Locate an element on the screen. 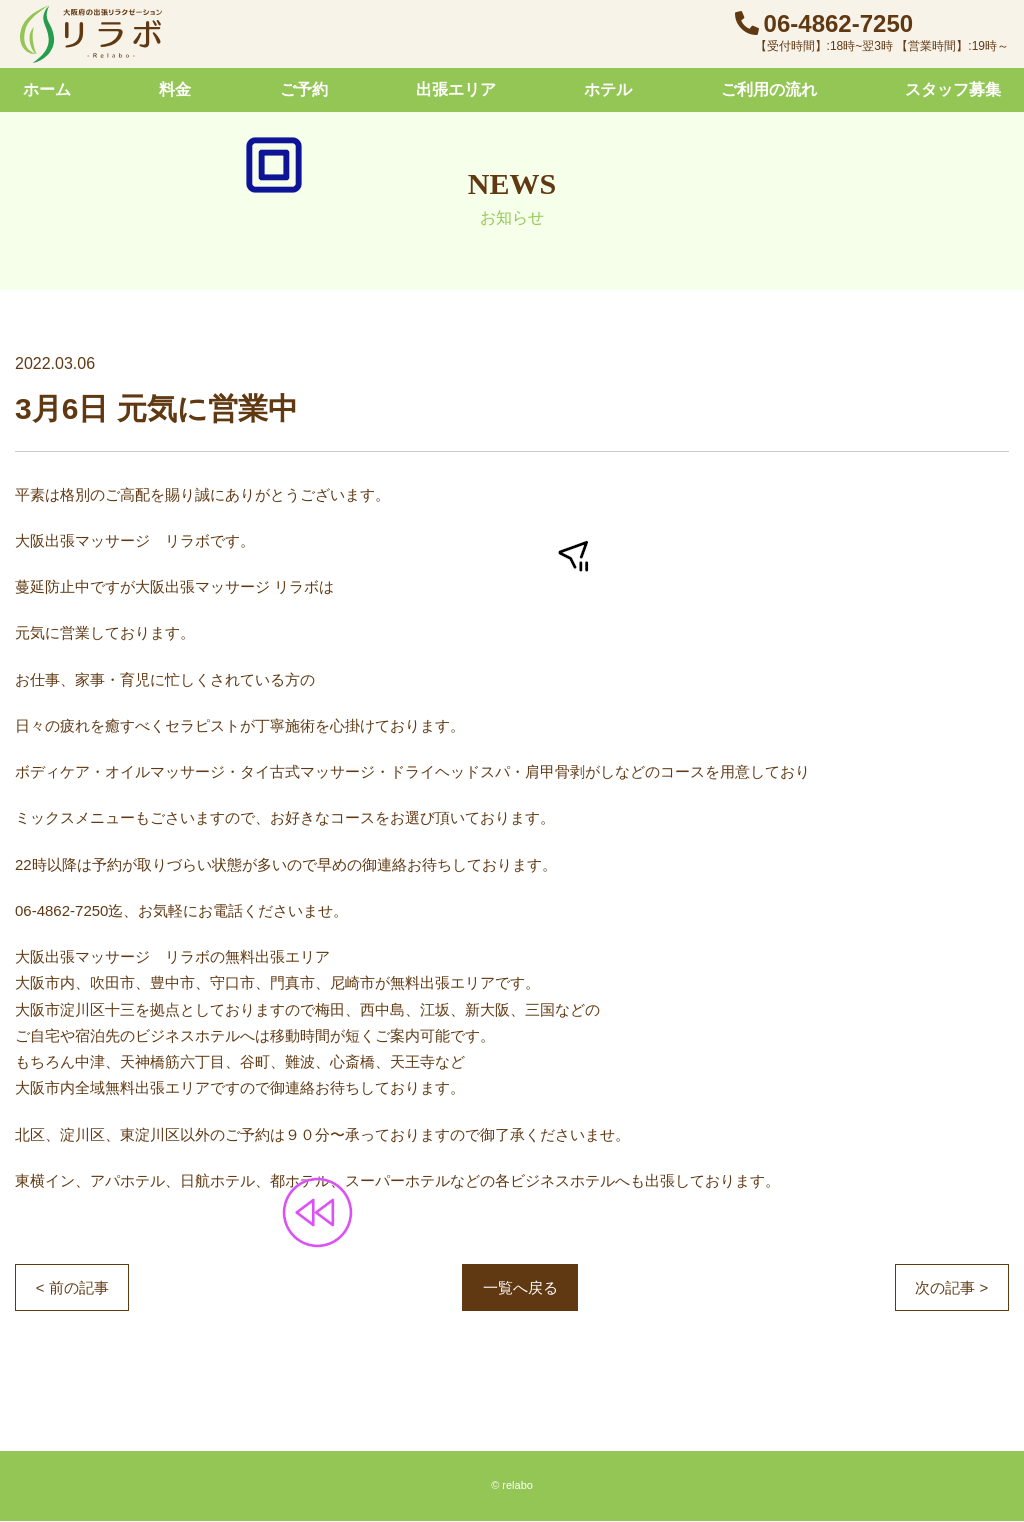 This screenshot has height=1522, width=1024. rewind or skip backward in media playback is located at coordinates (317, 1212).